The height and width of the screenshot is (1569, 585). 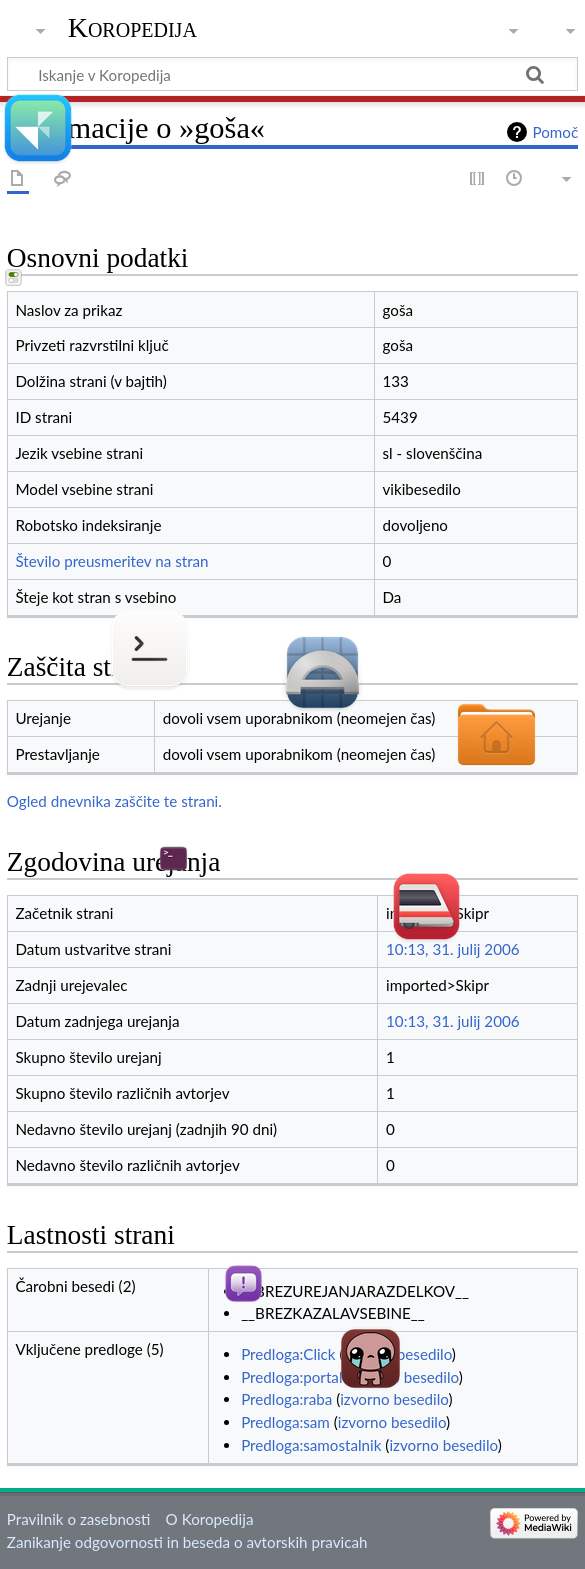 I want to click on open system tweaks or settings customization, so click(x=13, y=277).